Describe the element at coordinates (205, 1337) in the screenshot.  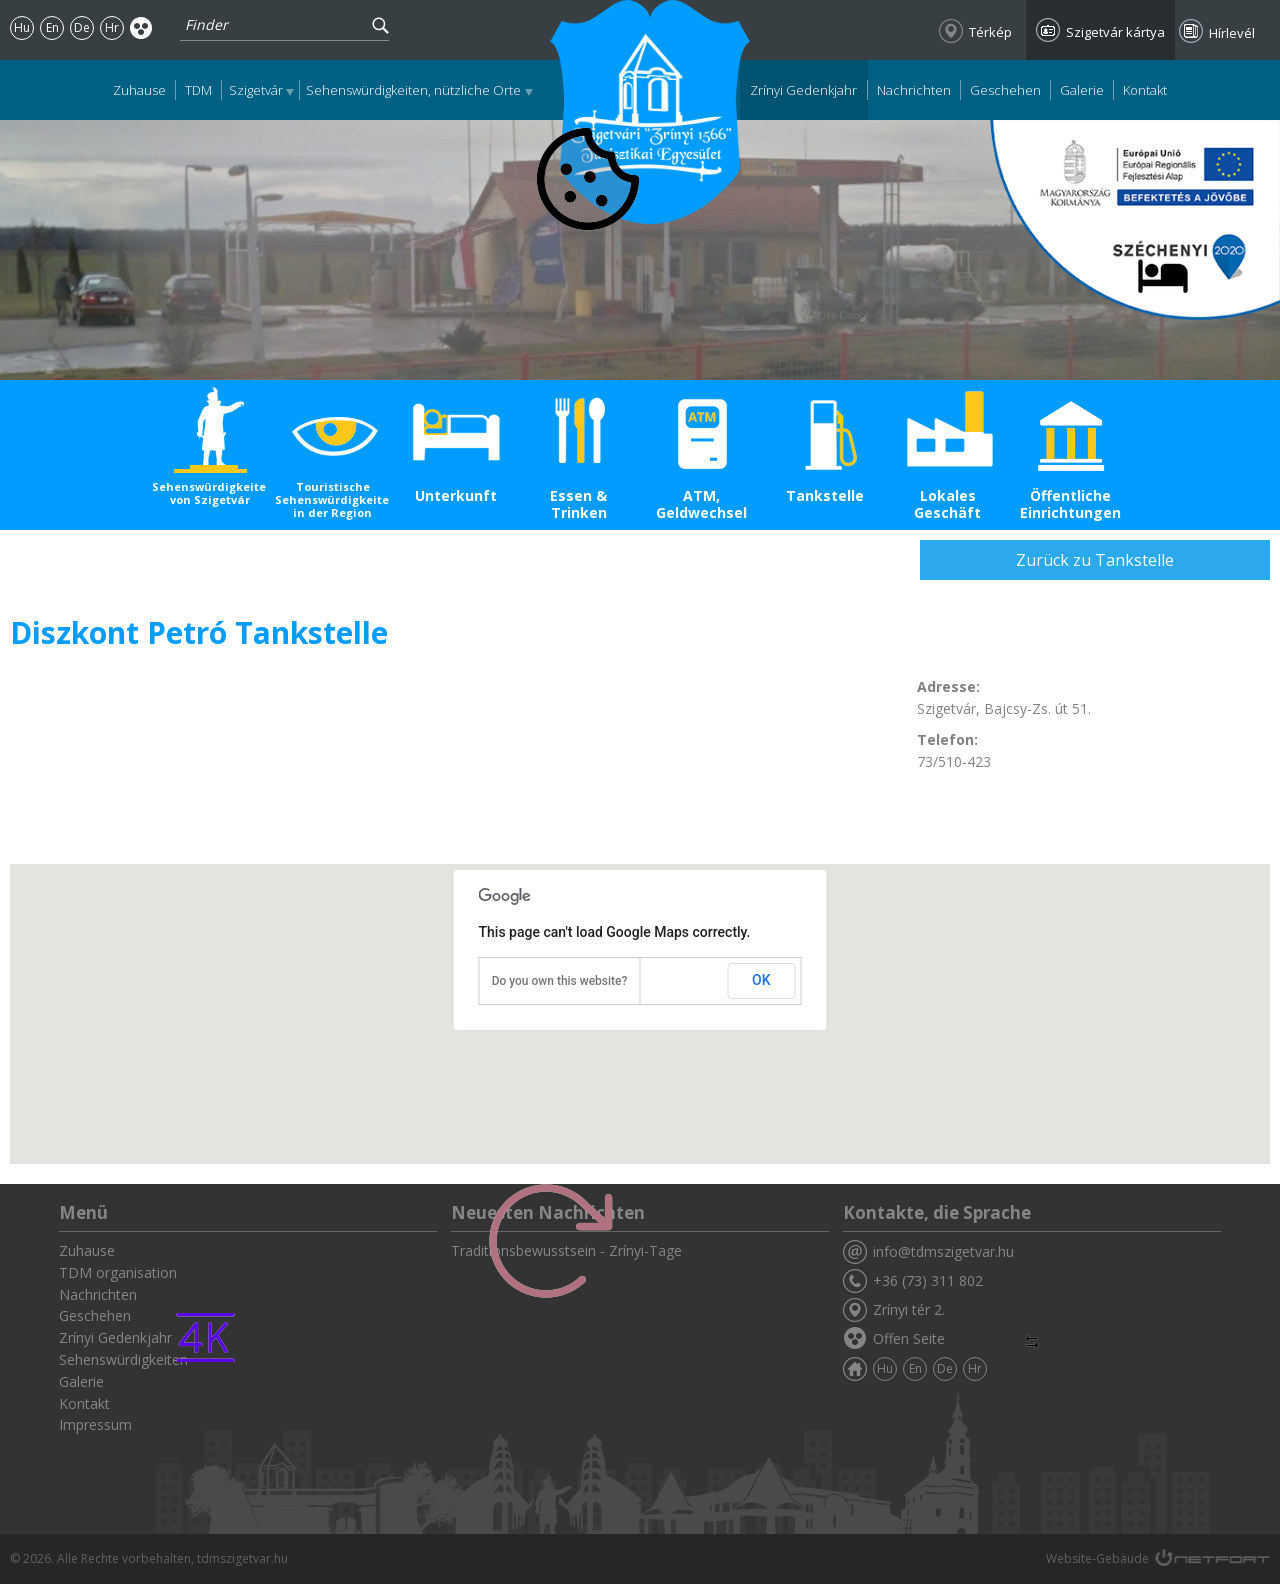
I see `indicates 4K video resolution quality` at that location.